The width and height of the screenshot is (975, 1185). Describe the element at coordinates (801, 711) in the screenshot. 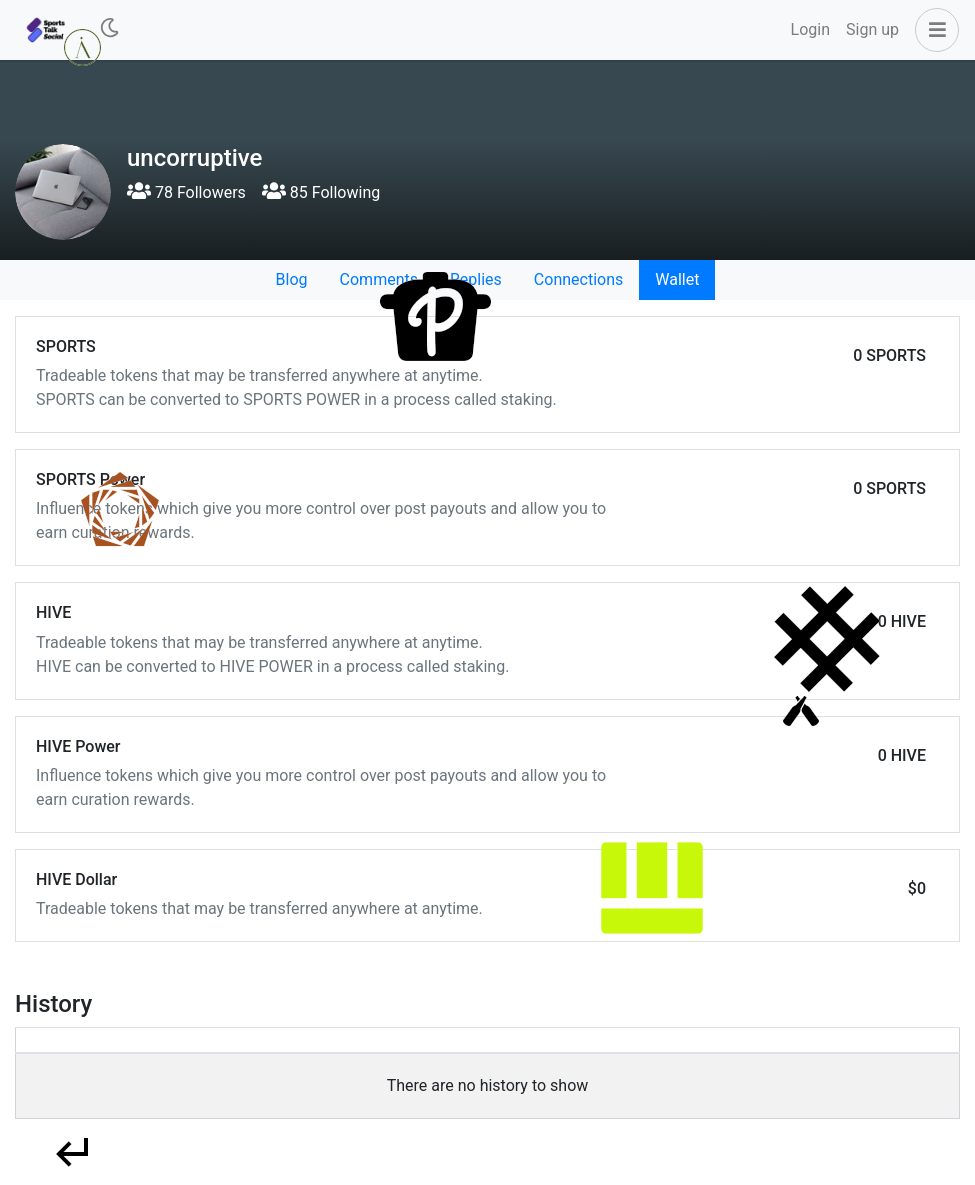

I see `open the Untappd app` at that location.